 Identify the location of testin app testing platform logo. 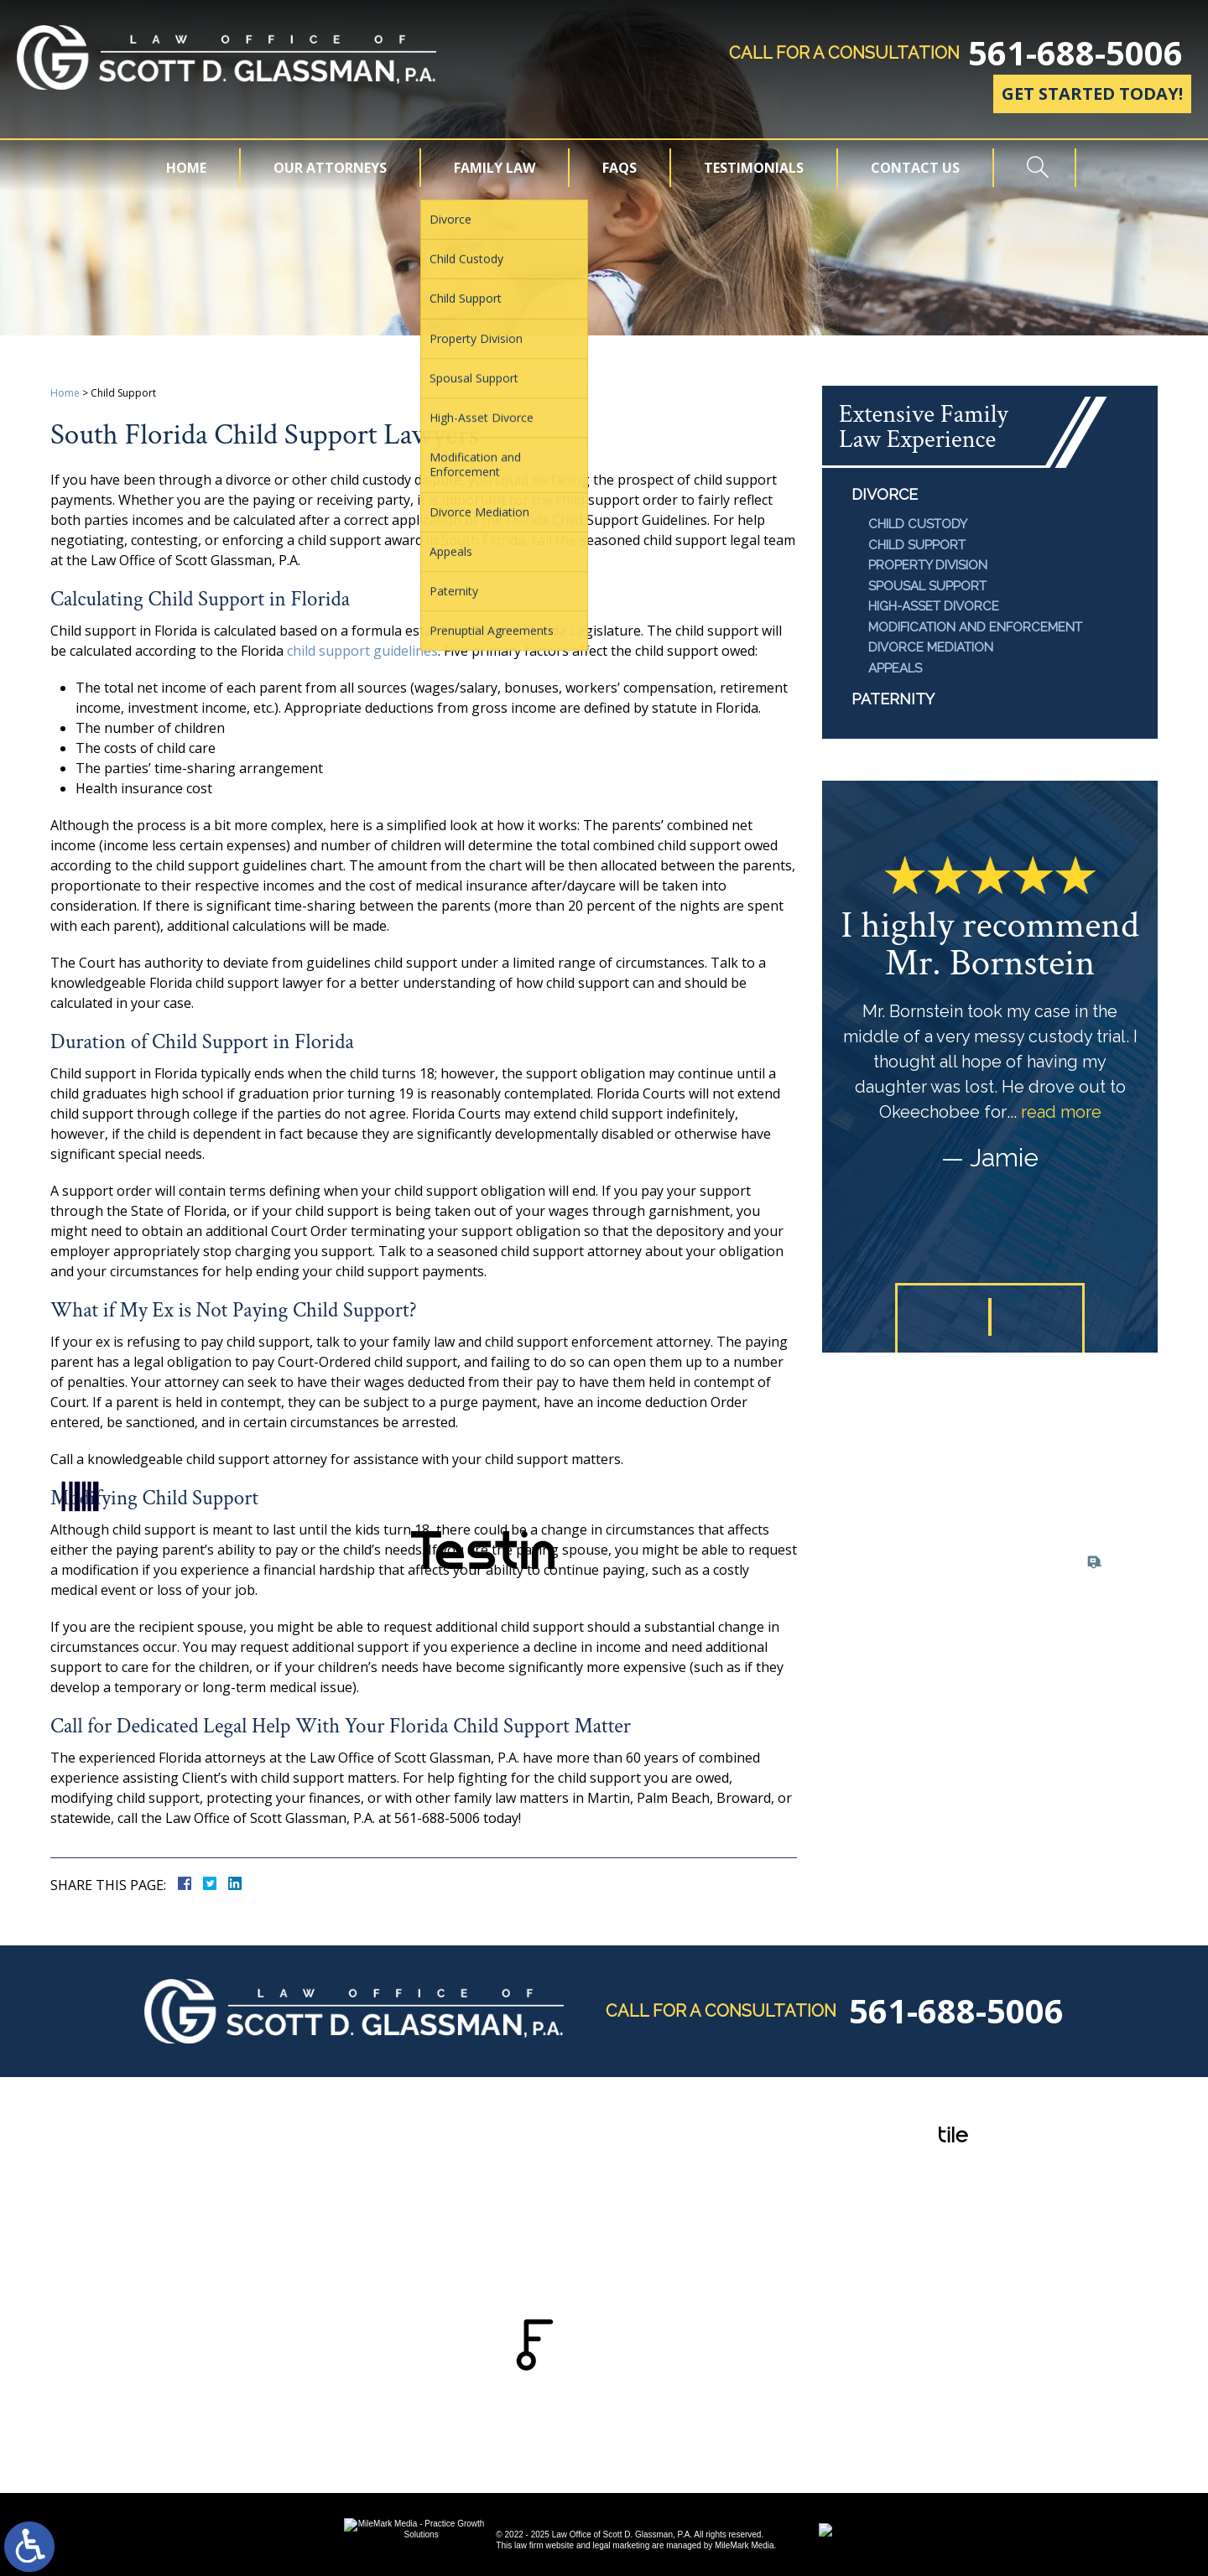
(482, 1550).